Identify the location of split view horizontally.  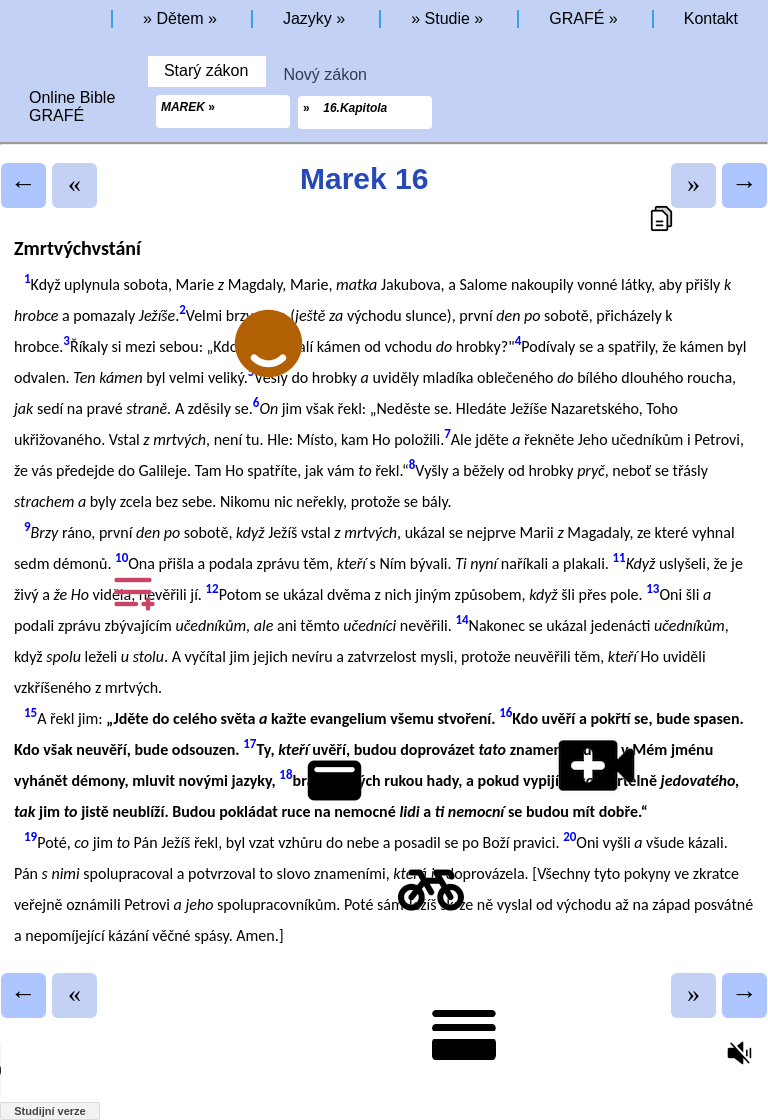
(464, 1035).